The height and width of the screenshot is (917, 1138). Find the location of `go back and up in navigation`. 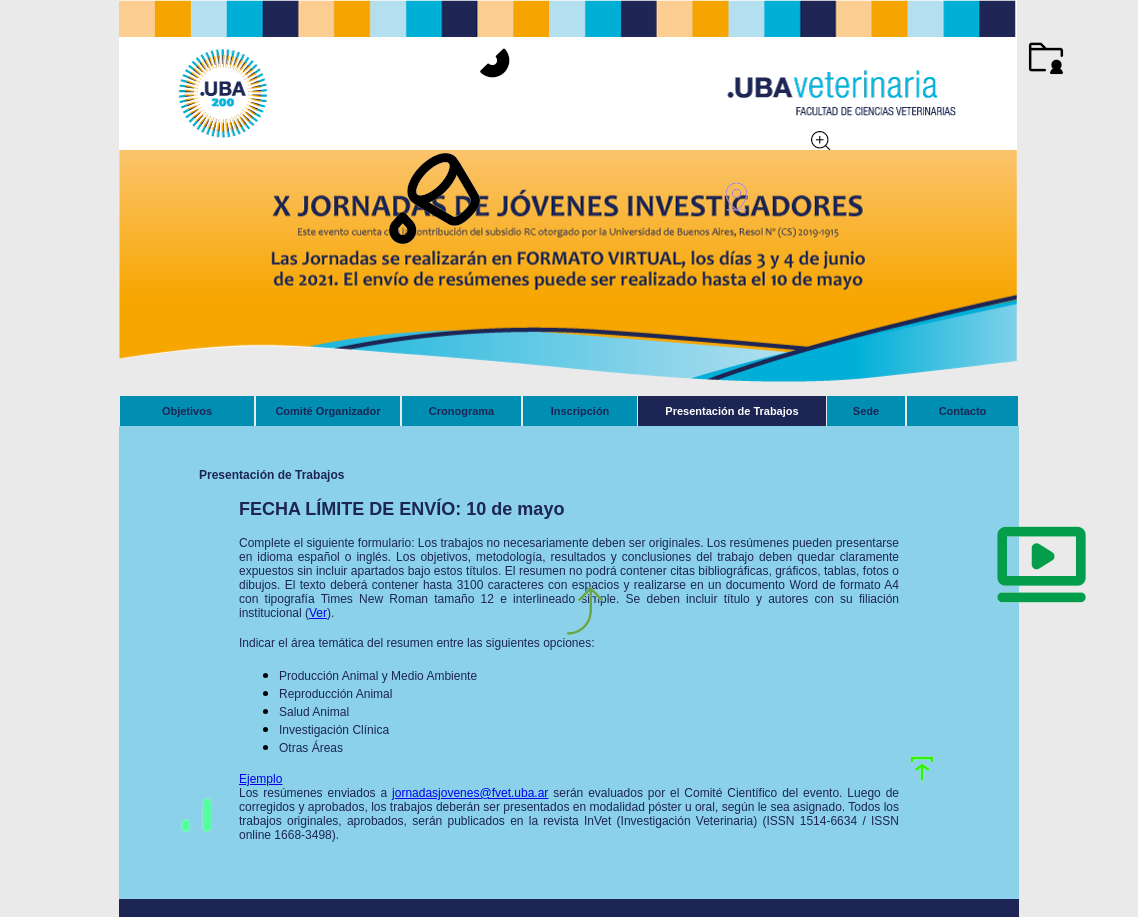

go back and up in navigation is located at coordinates (585, 611).